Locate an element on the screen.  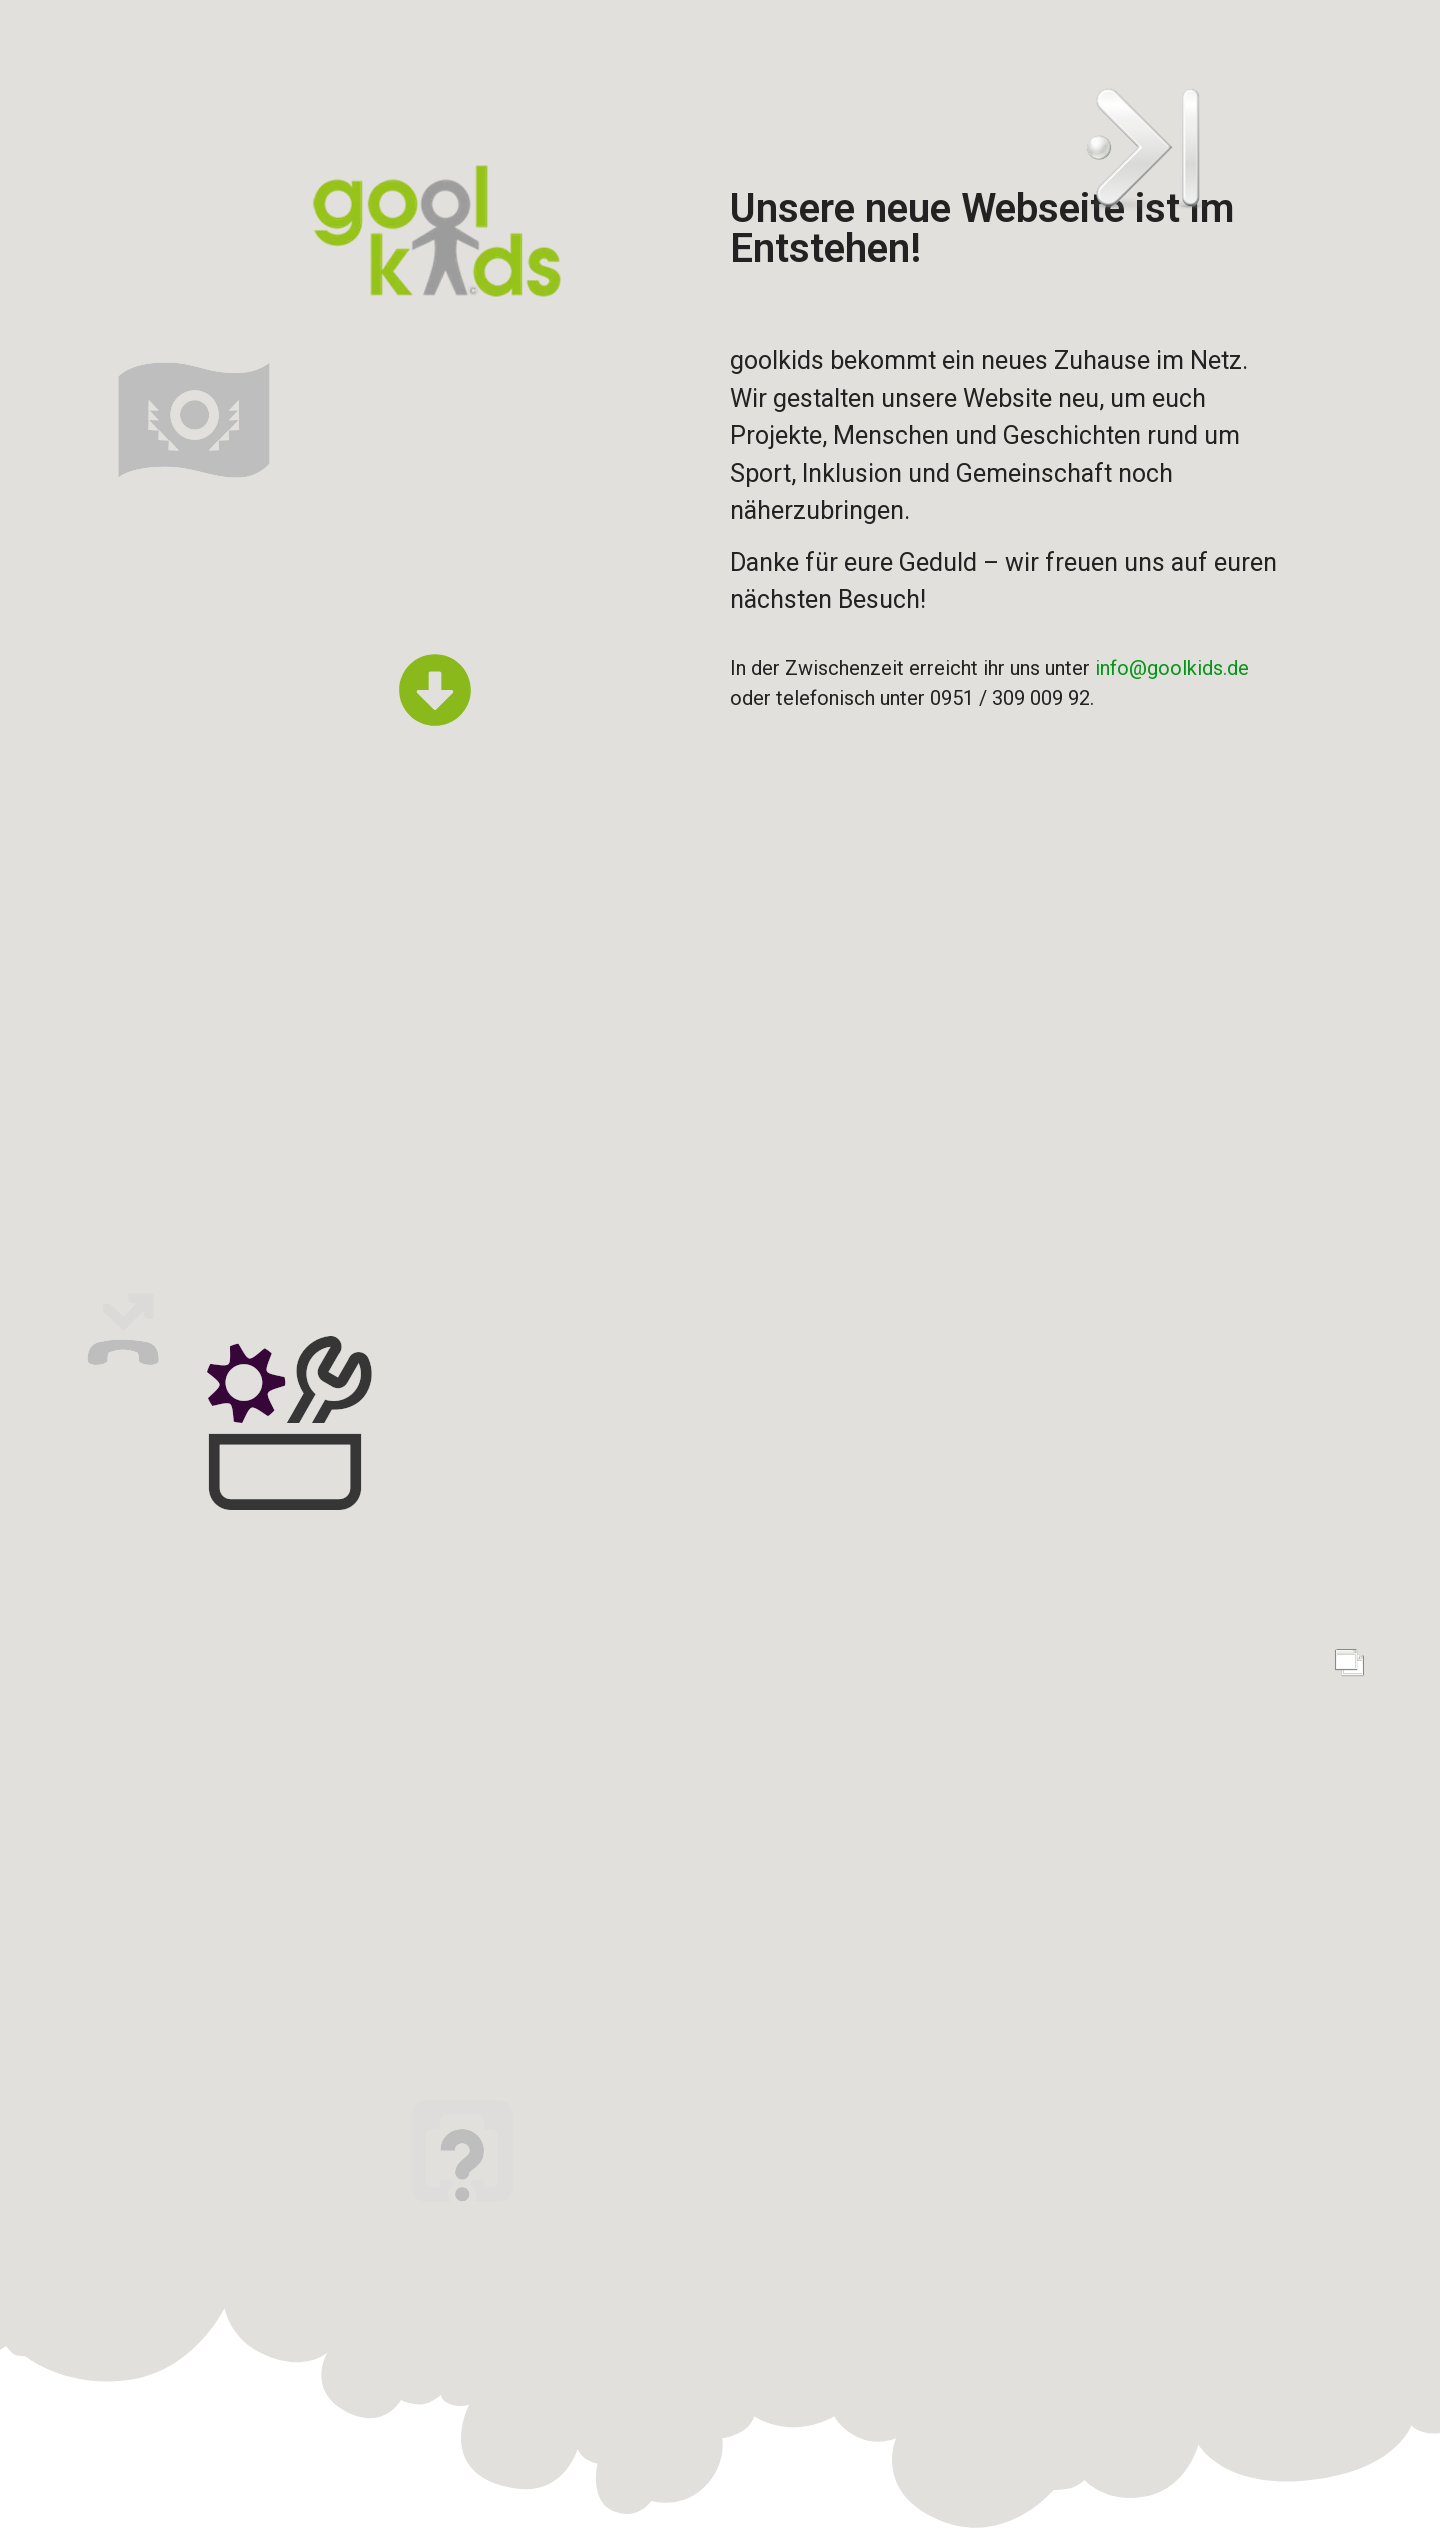
access additional system preferences is located at coordinates (285, 1423).